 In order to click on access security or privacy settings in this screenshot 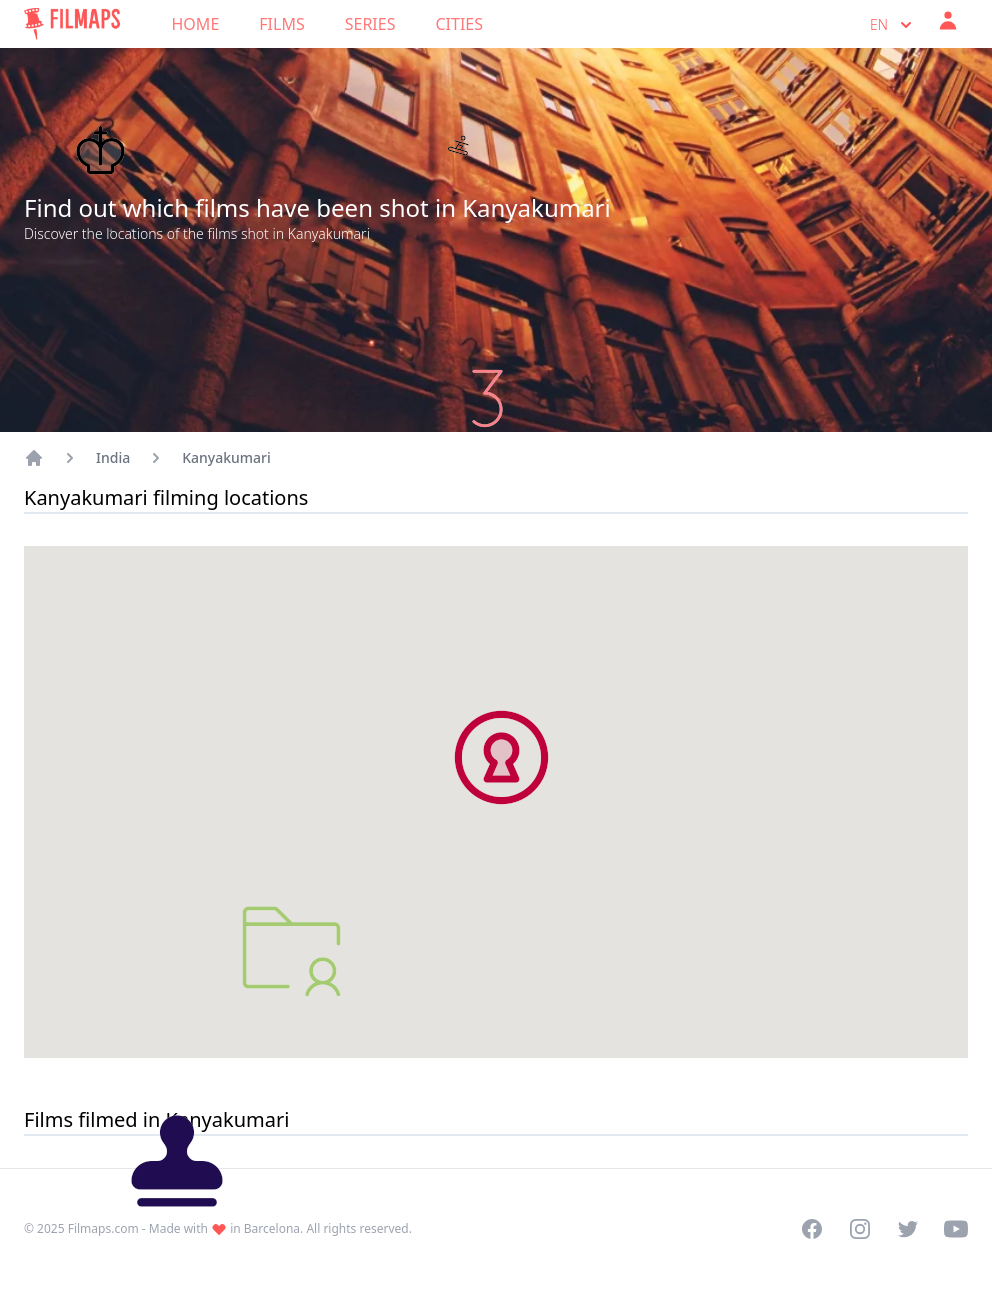, I will do `click(501, 757)`.